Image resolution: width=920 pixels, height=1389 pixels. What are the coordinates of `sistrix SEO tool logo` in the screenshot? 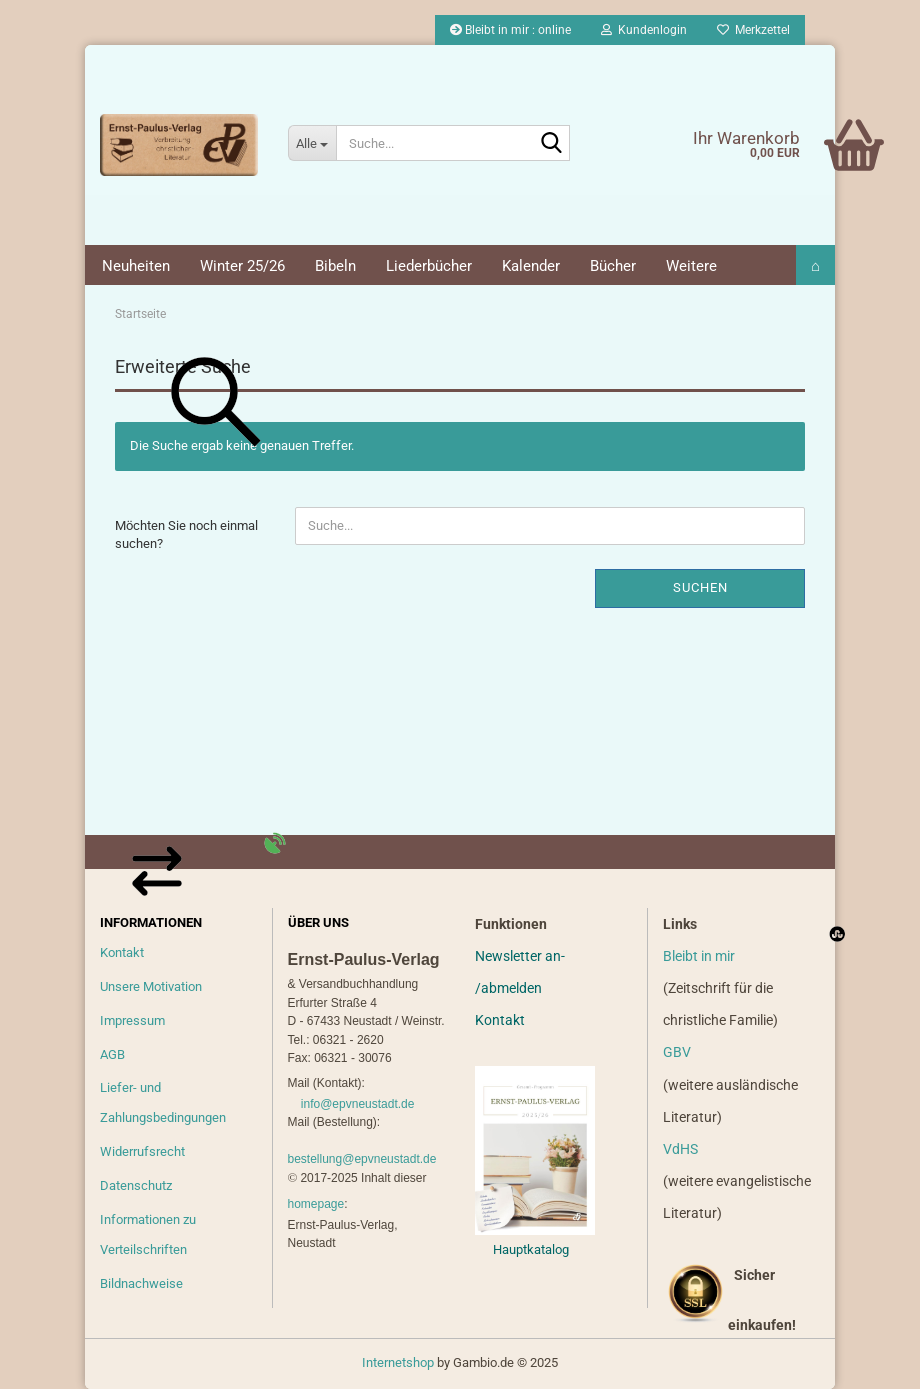 It's located at (216, 402).